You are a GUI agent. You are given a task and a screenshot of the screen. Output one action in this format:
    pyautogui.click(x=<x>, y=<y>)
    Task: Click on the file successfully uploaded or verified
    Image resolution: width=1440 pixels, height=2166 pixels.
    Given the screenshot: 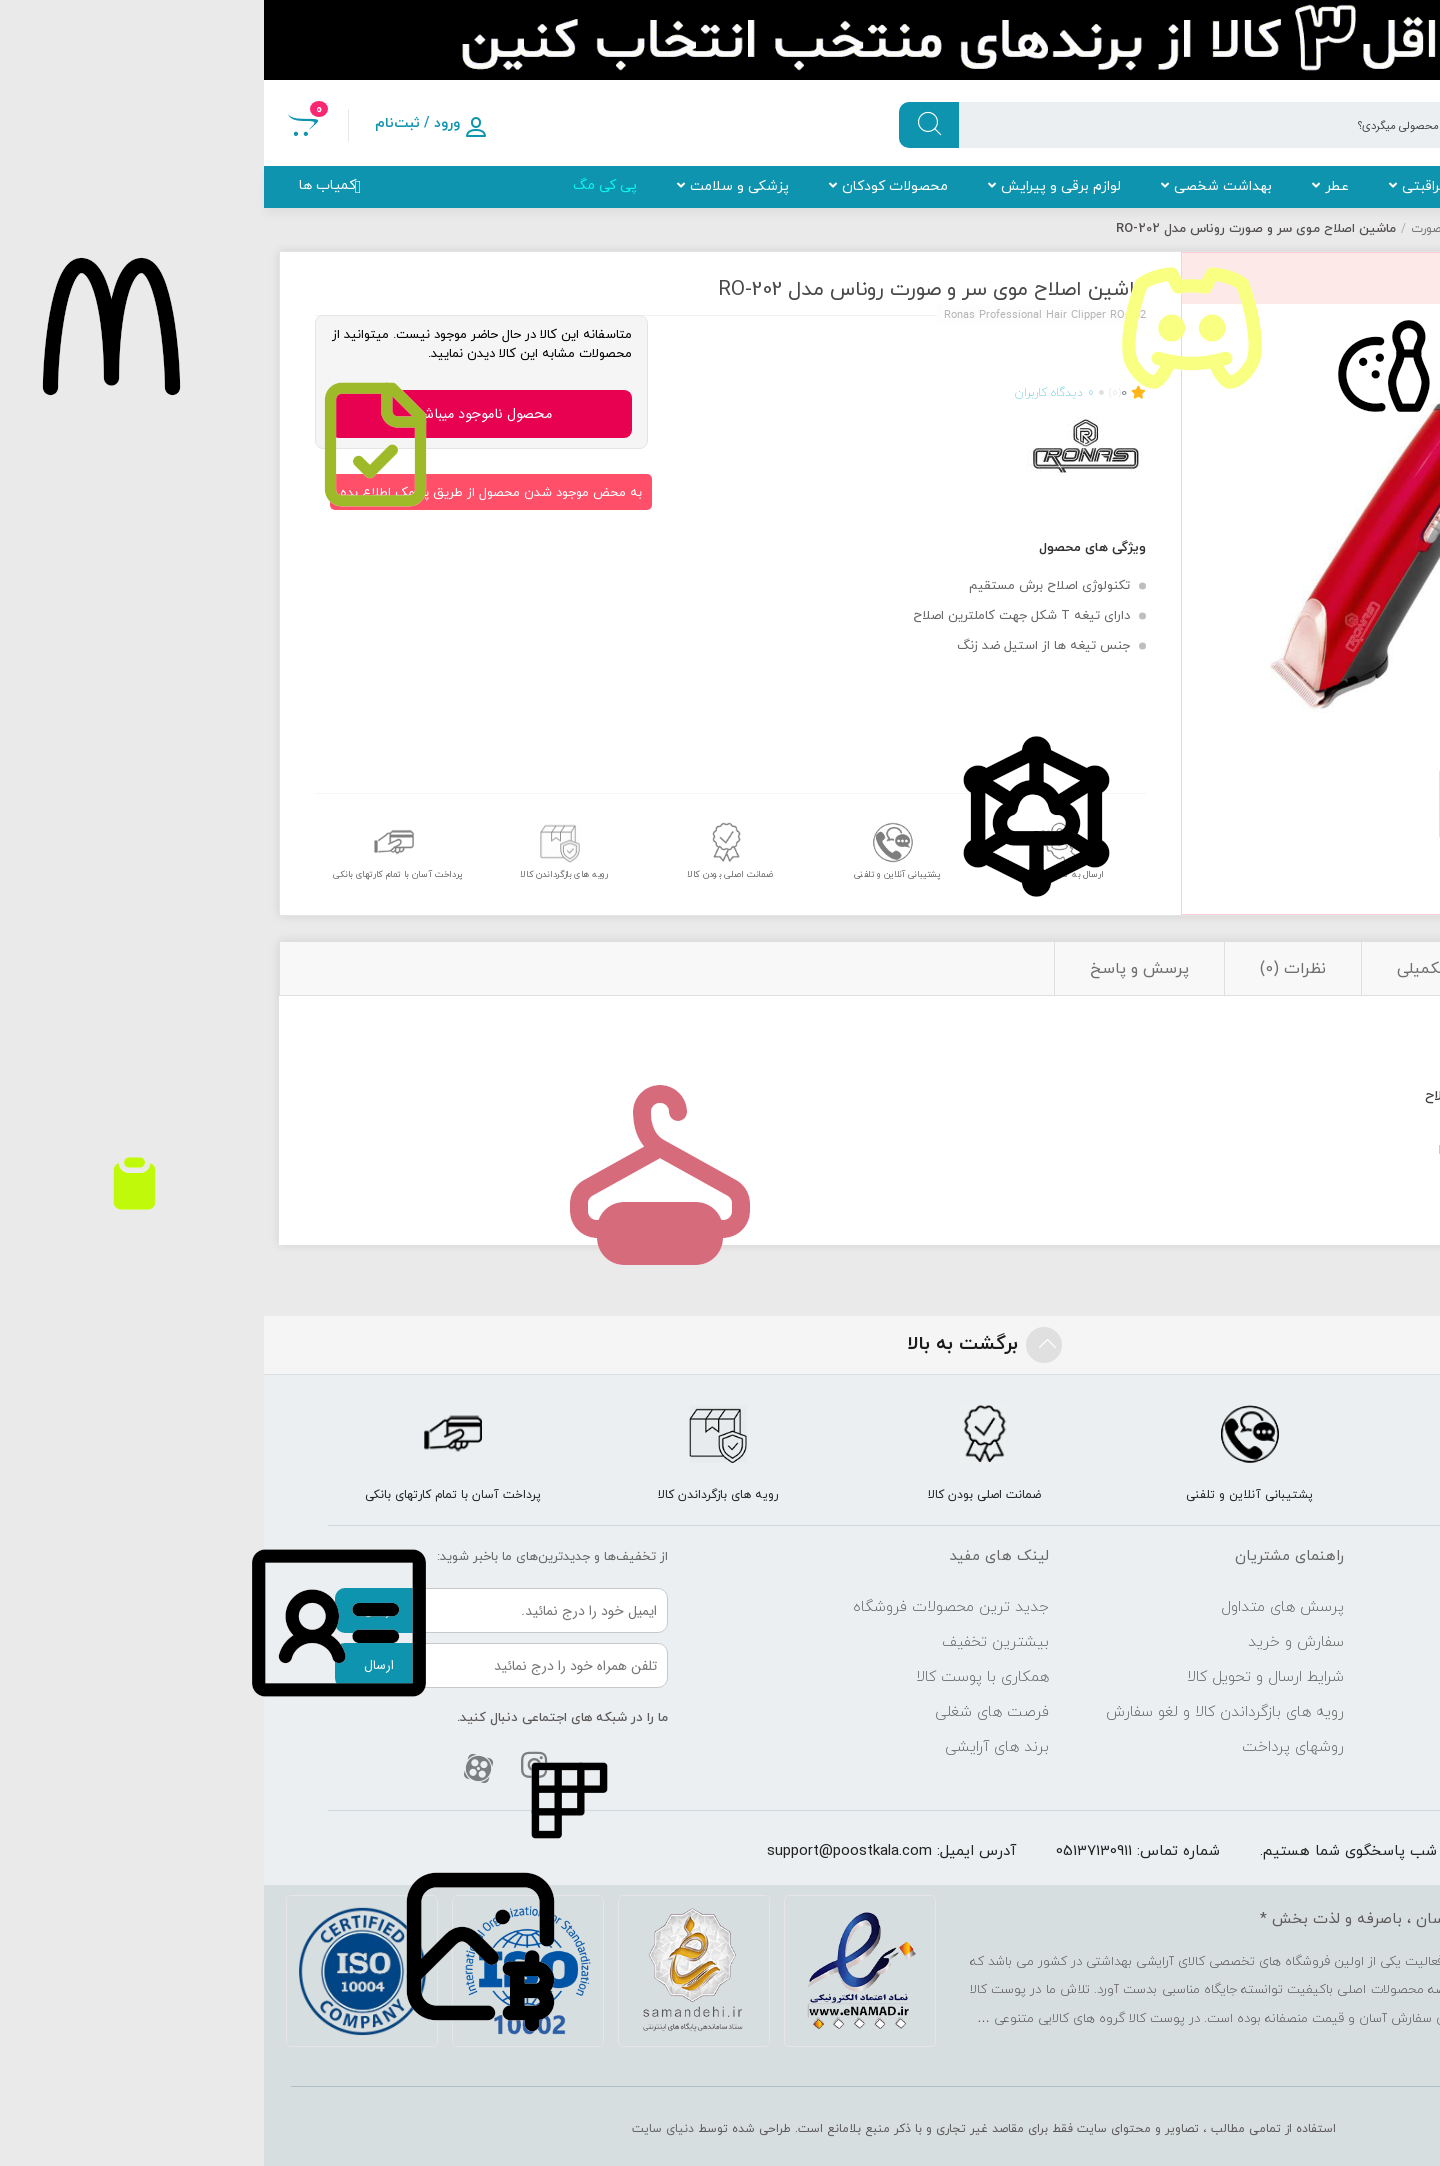 What is the action you would take?
    pyautogui.click(x=375, y=444)
    